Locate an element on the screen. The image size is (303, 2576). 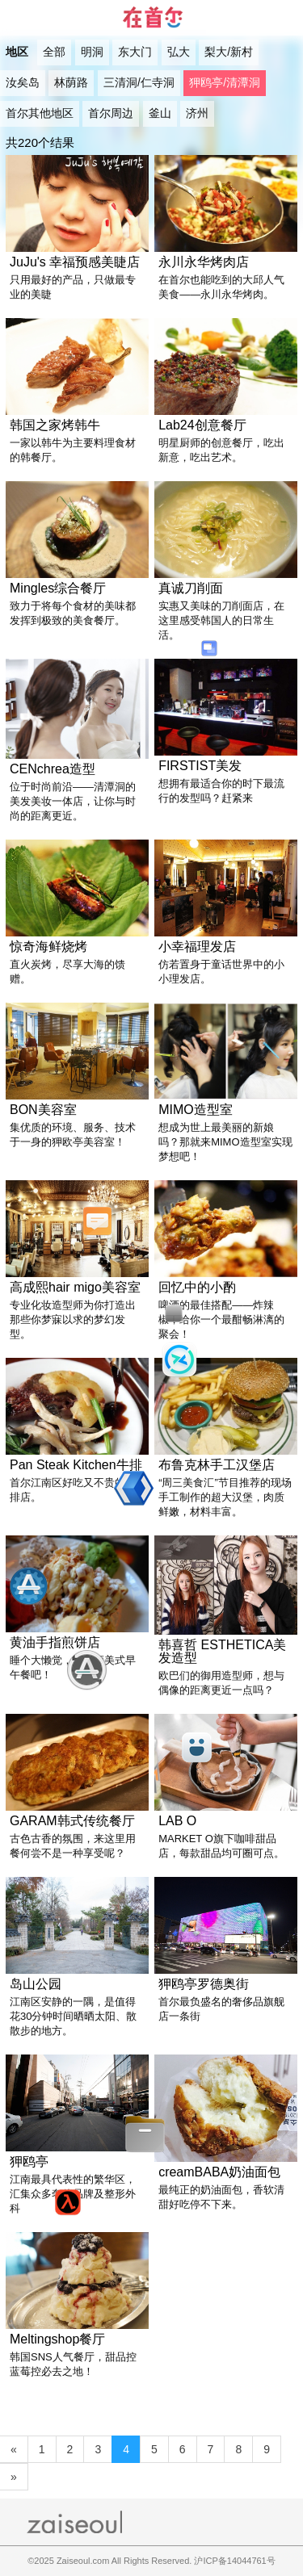
open software properties or driver settings is located at coordinates (28, 1585).